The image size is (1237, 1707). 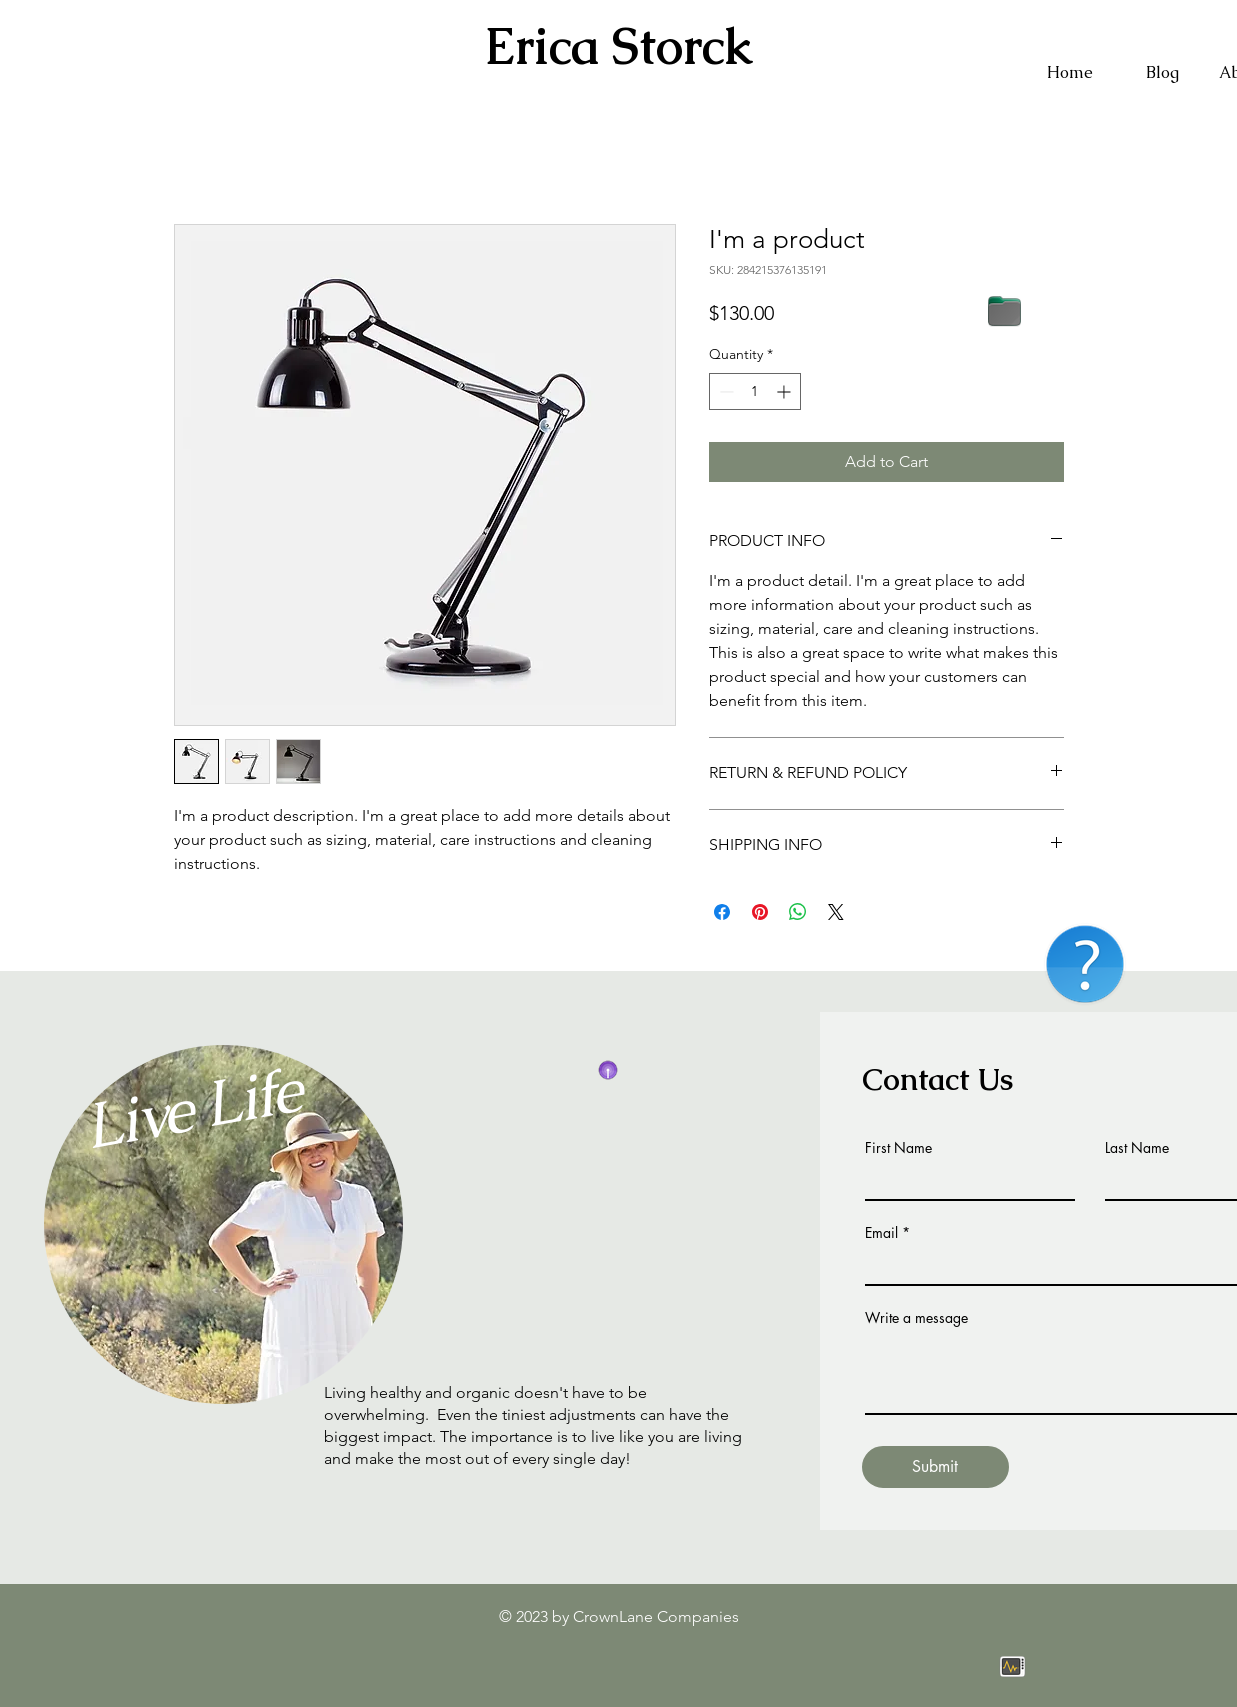 I want to click on open the help center or documentation, so click(x=1085, y=964).